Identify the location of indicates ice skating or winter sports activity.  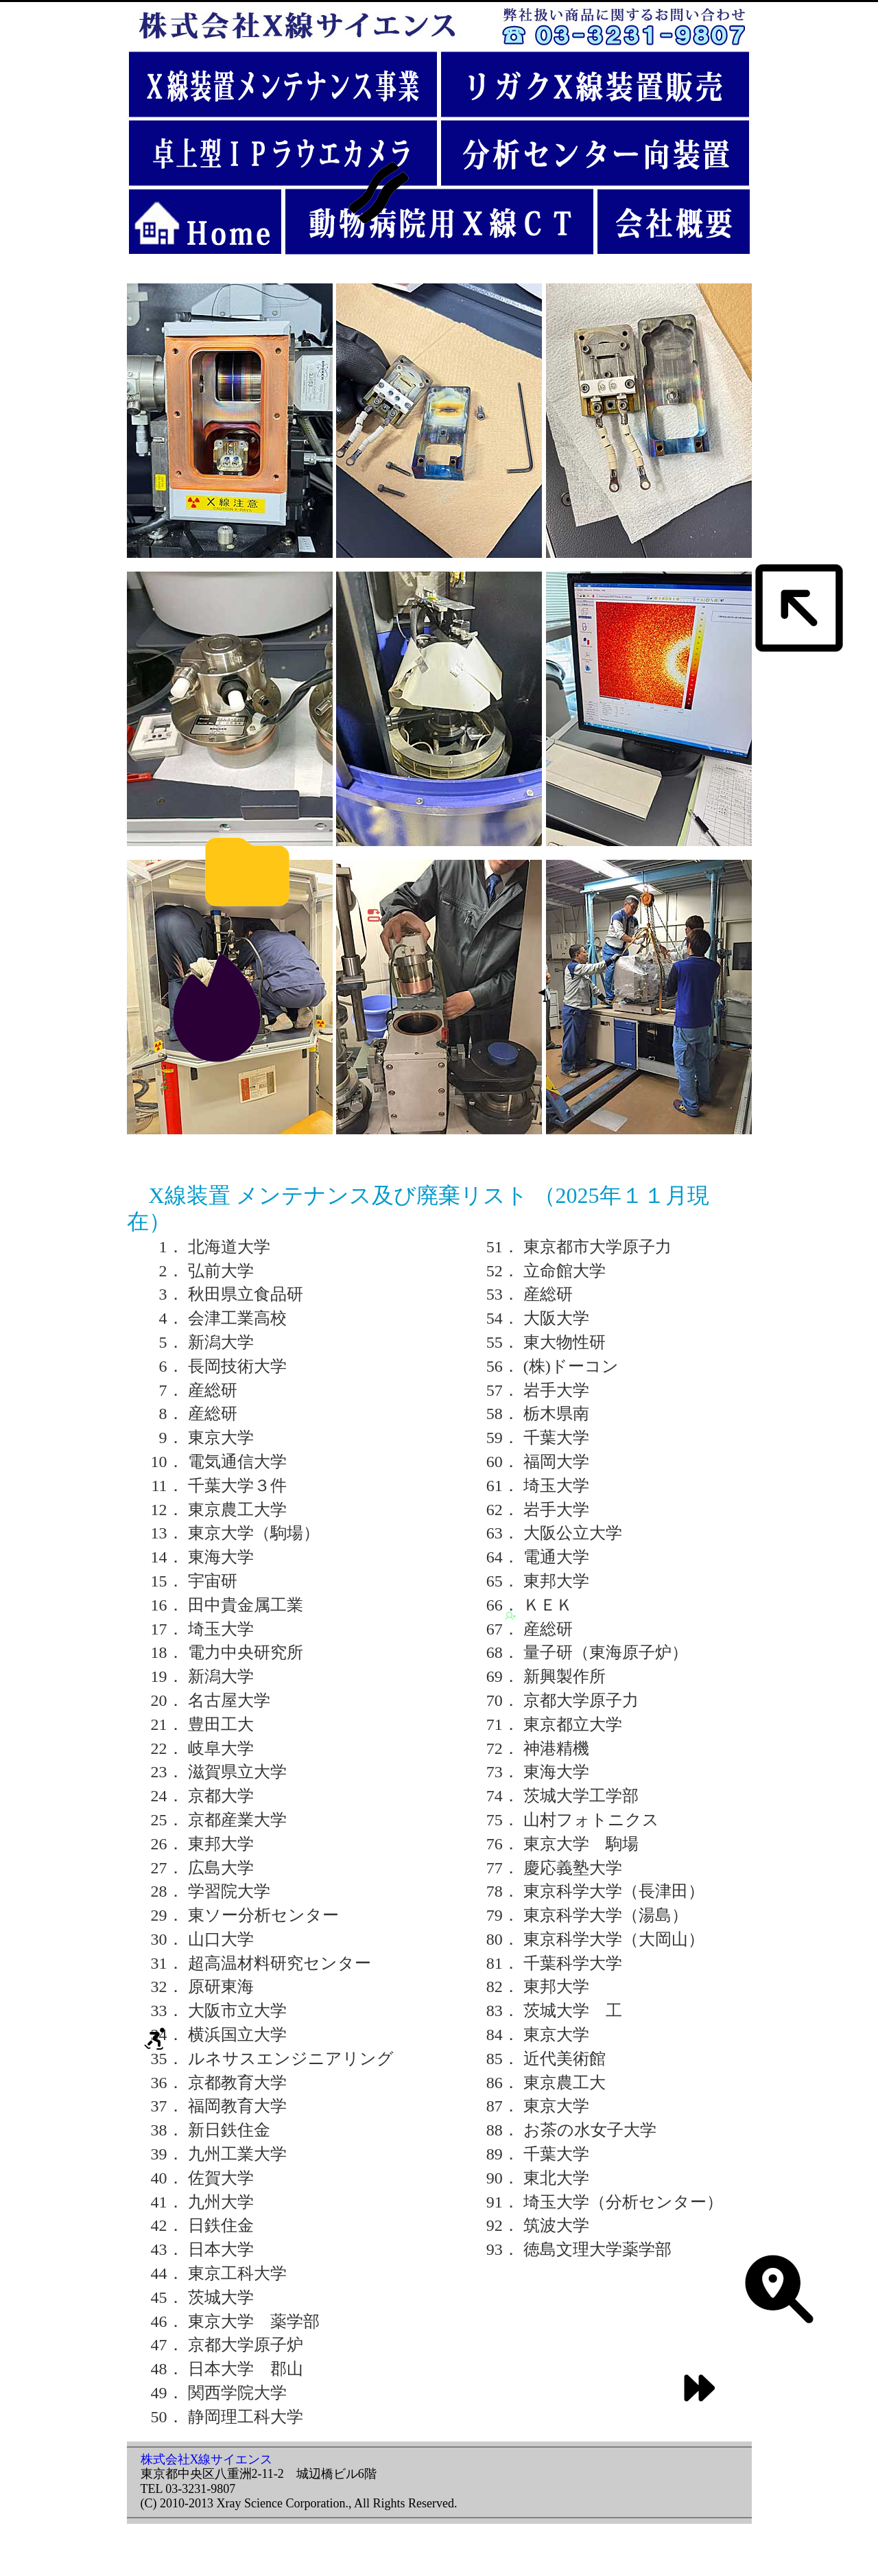
(155, 2039).